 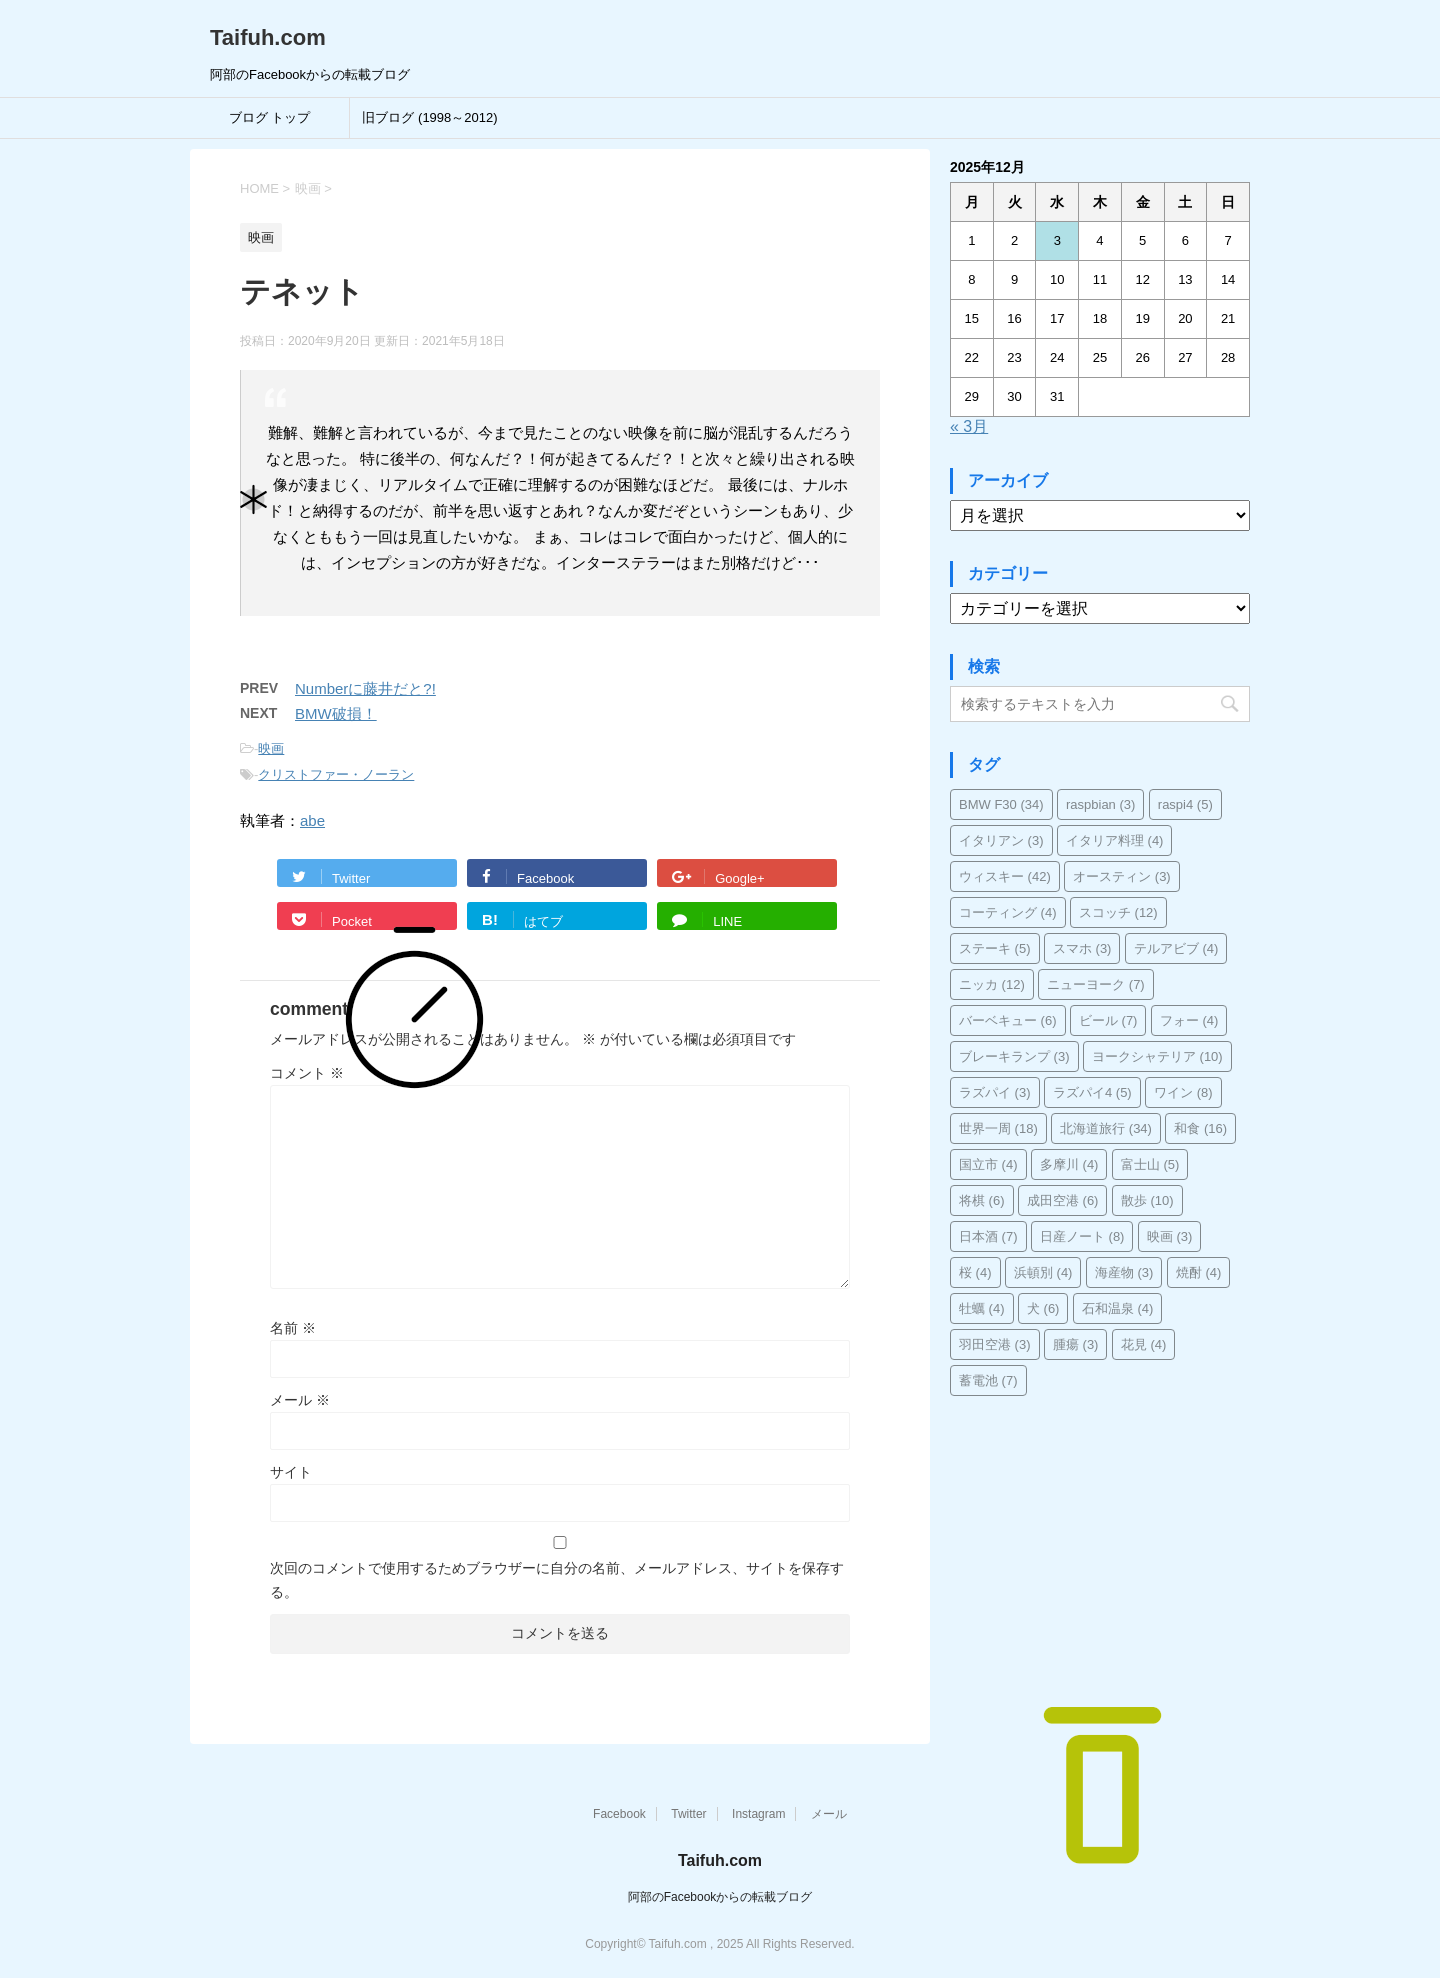 I want to click on align selected element to the top, so click(x=1102, y=1782).